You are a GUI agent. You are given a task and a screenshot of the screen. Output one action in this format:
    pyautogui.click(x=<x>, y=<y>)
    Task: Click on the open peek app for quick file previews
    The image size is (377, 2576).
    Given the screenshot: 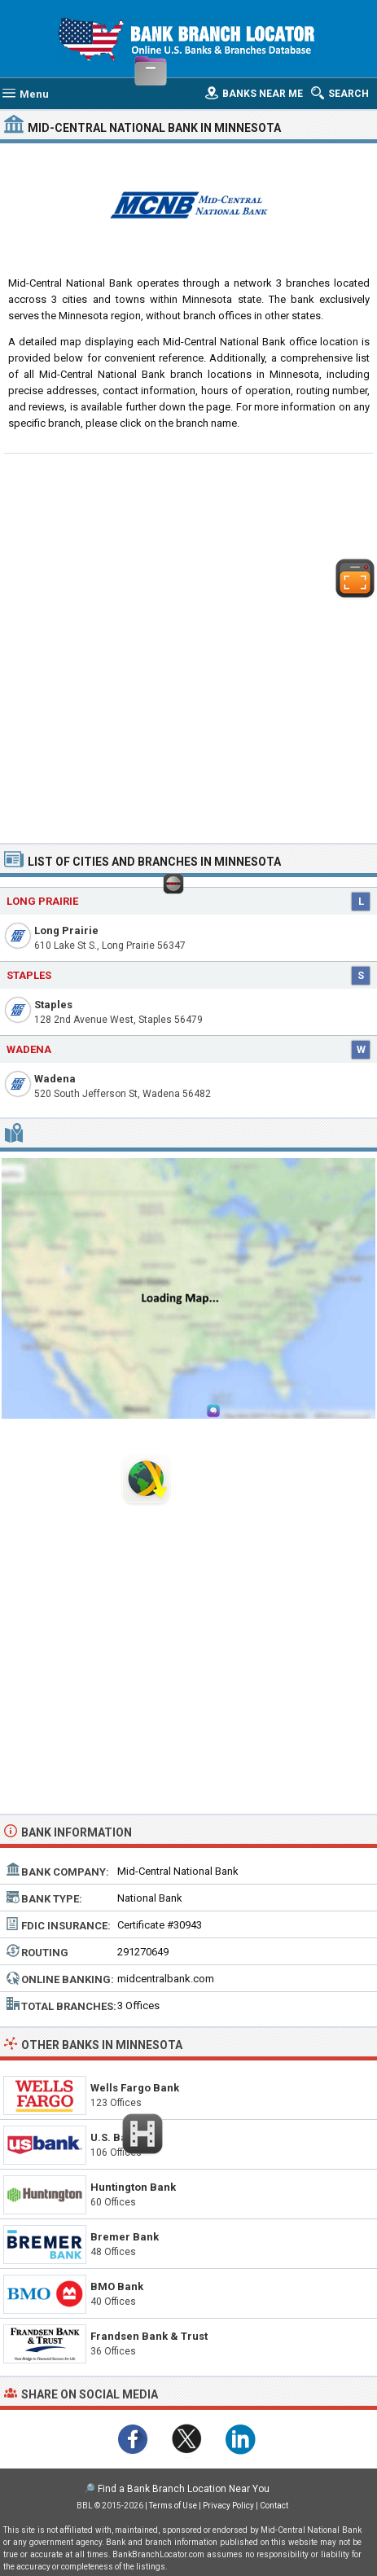 What is the action you would take?
    pyautogui.click(x=355, y=578)
    